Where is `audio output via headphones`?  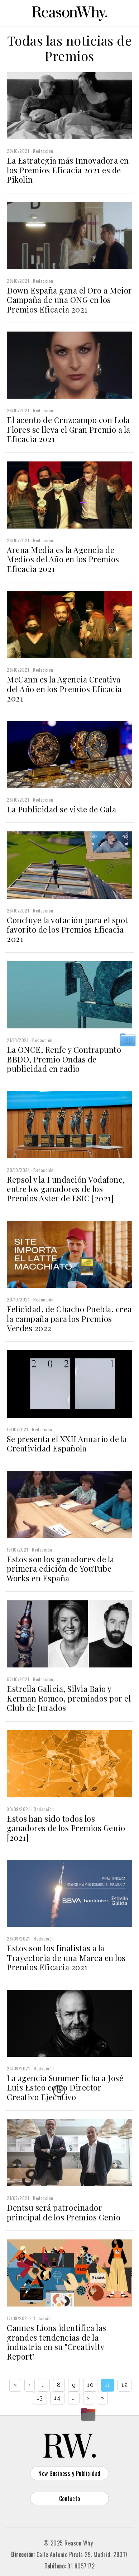
audio output via headphones is located at coordinates (83, 502).